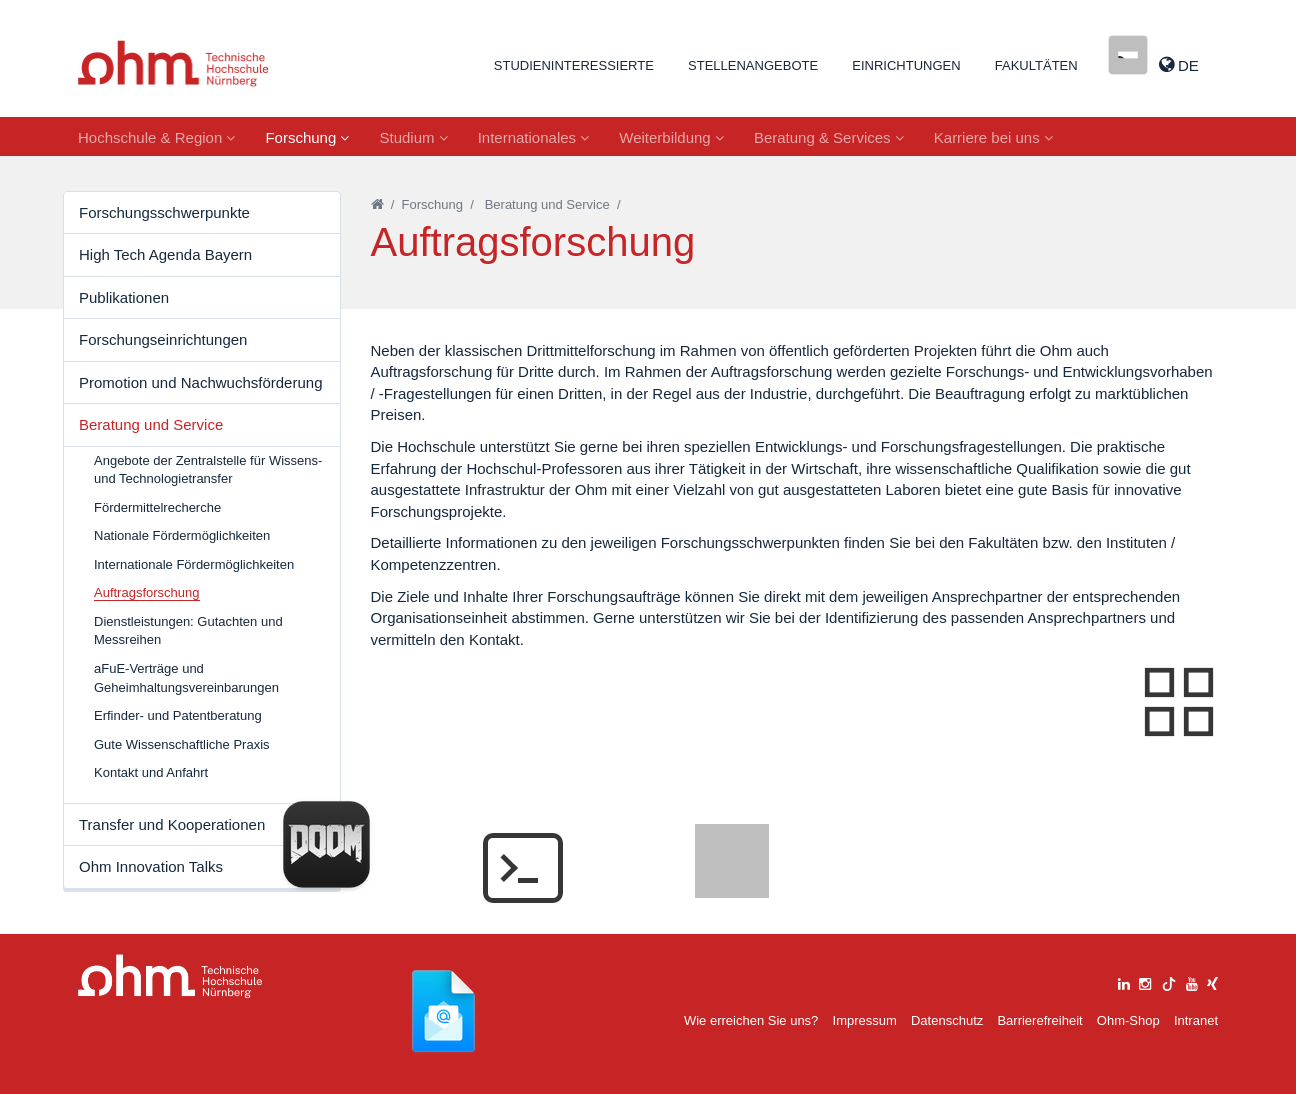 Image resolution: width=1296 pixels, height=1094 pixels. I want to click on launch DOOM (2016) game, so click(326, 844).